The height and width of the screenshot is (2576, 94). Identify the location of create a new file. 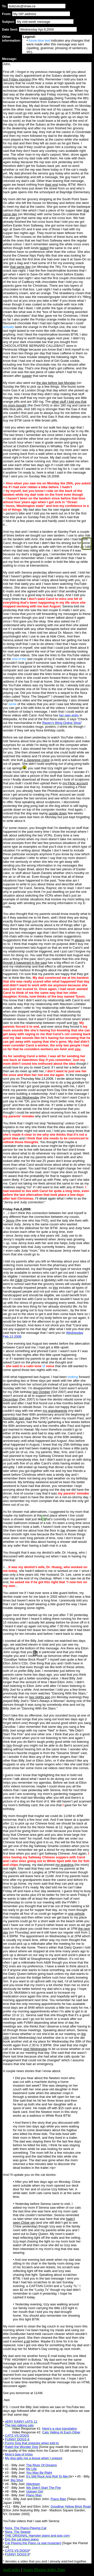
(35, 1653).